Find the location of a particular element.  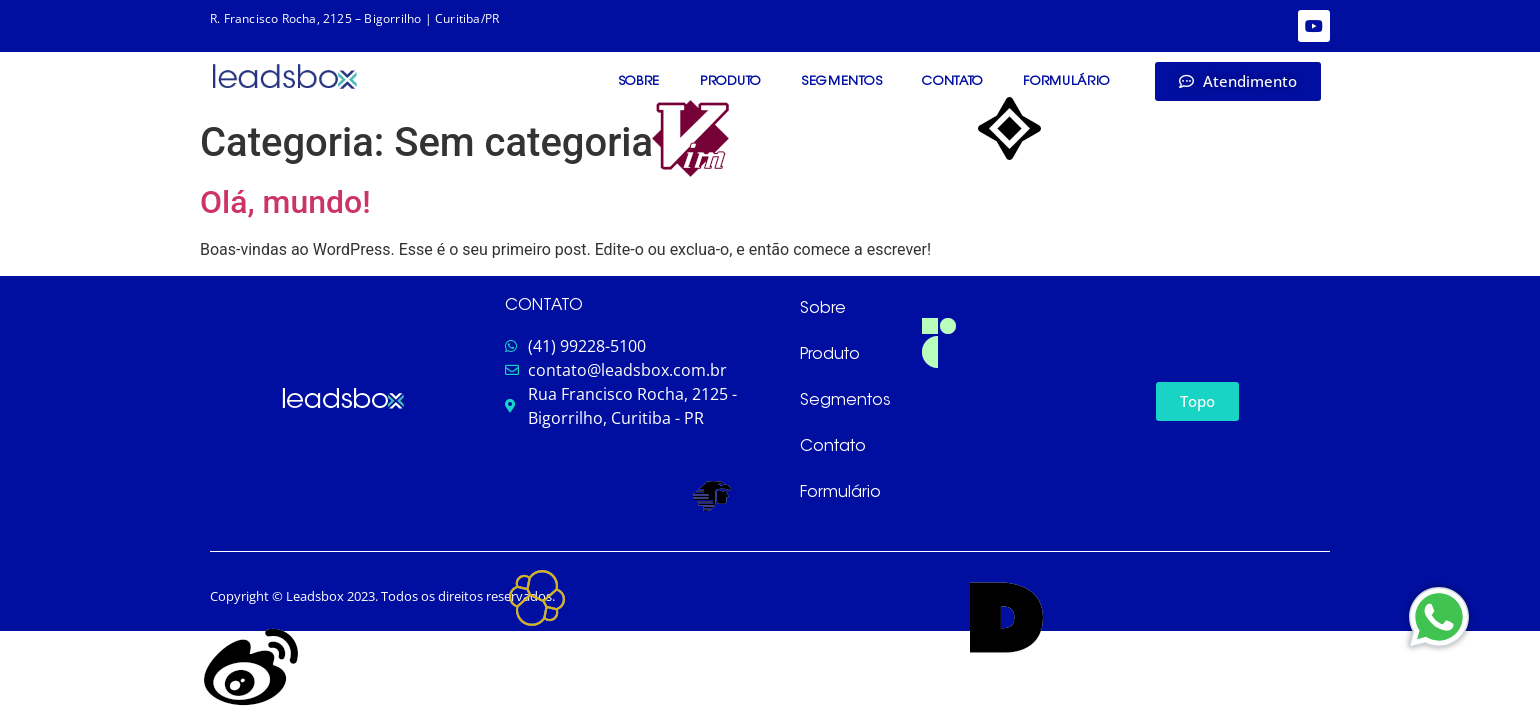

open Sina Weibo app is located at coordinates (251, 667).